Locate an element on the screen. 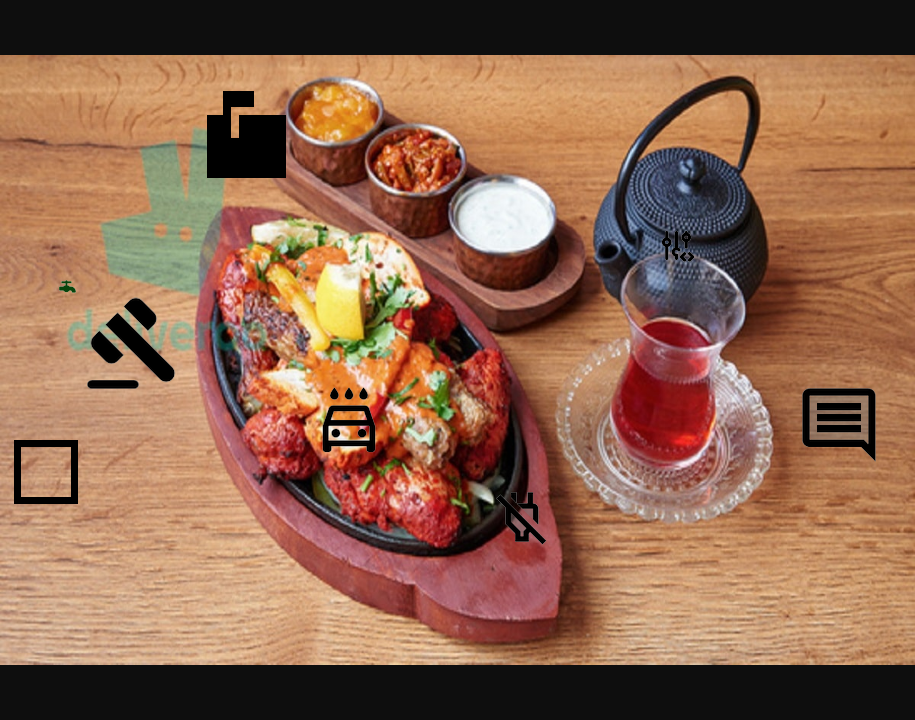  adjust code editor settings is located at coordinates (676, 245).